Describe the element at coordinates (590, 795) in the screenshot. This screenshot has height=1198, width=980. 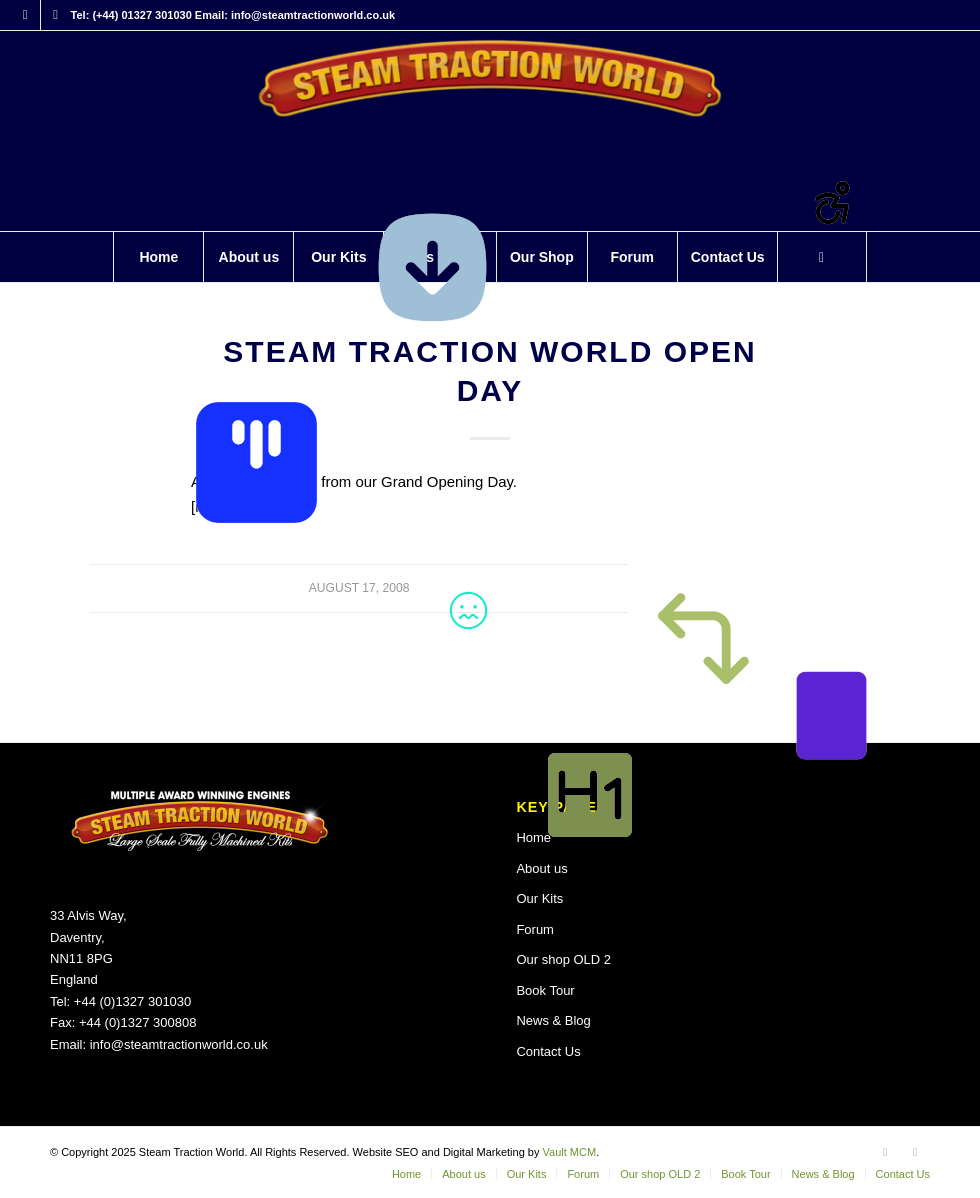
I see `format text as heading level 1` at that location.